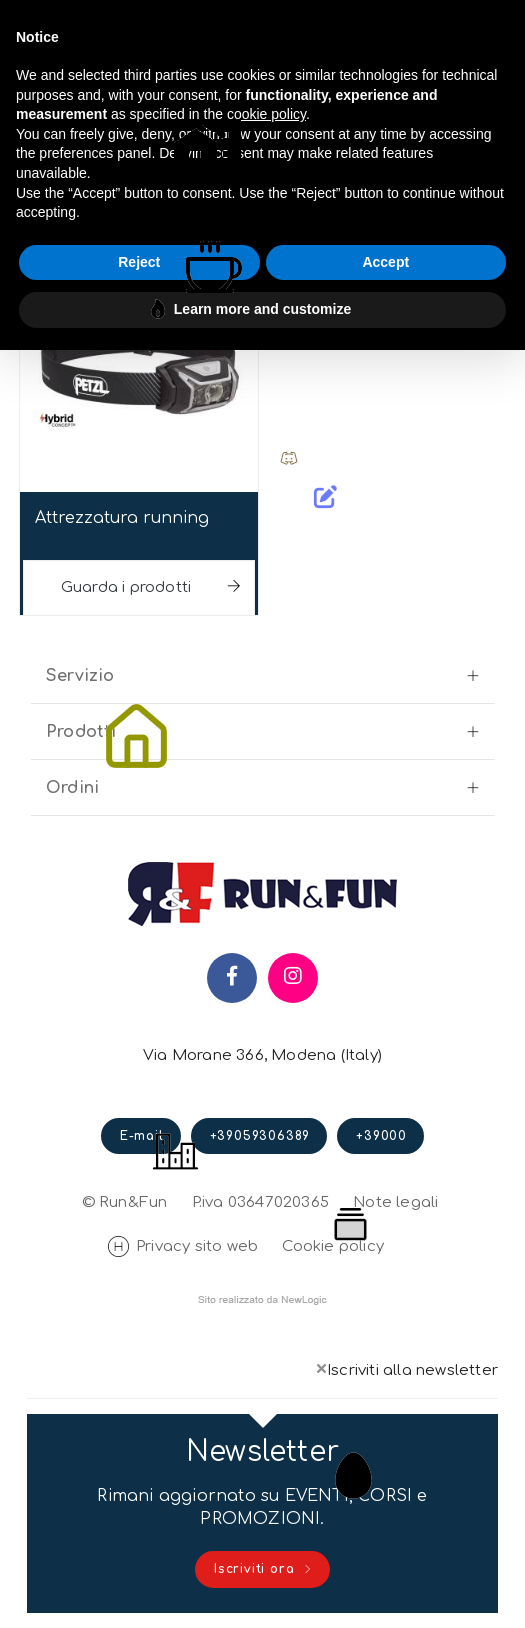 This screenshot has width=525, height=1628. What do you see at coordinates (136, 737) in the screenshot?
I see `navigate to home screen` at bounding box center [136, 737].